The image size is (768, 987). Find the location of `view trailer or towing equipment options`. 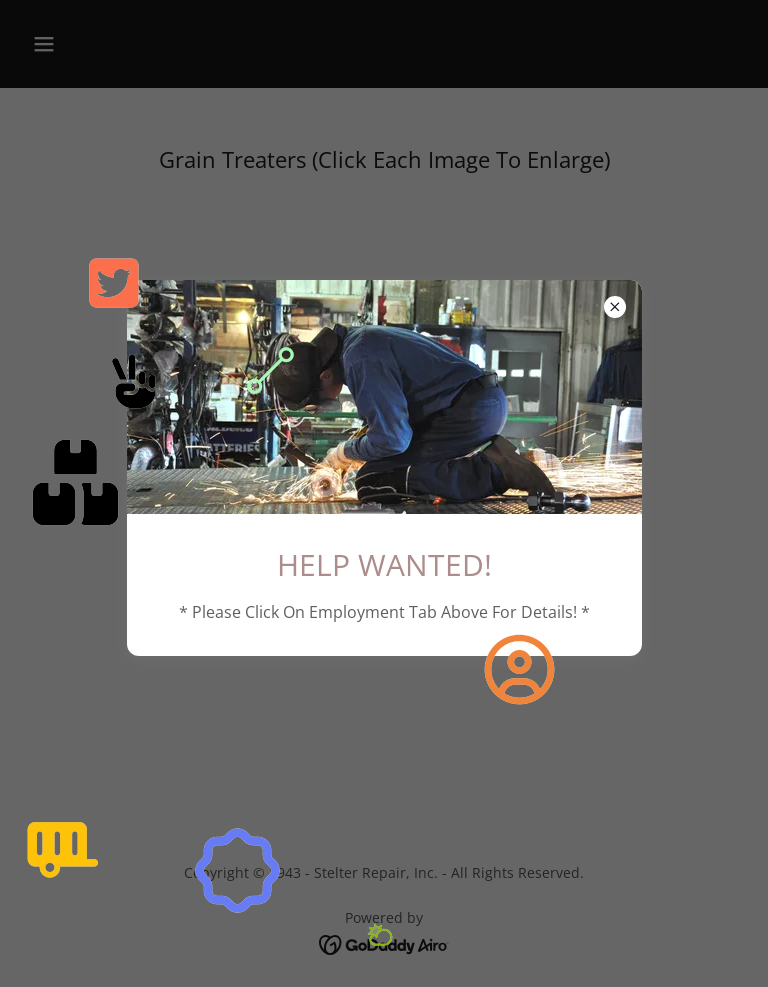

view trailer or towing equipment options is located at coordinates (61, 848).